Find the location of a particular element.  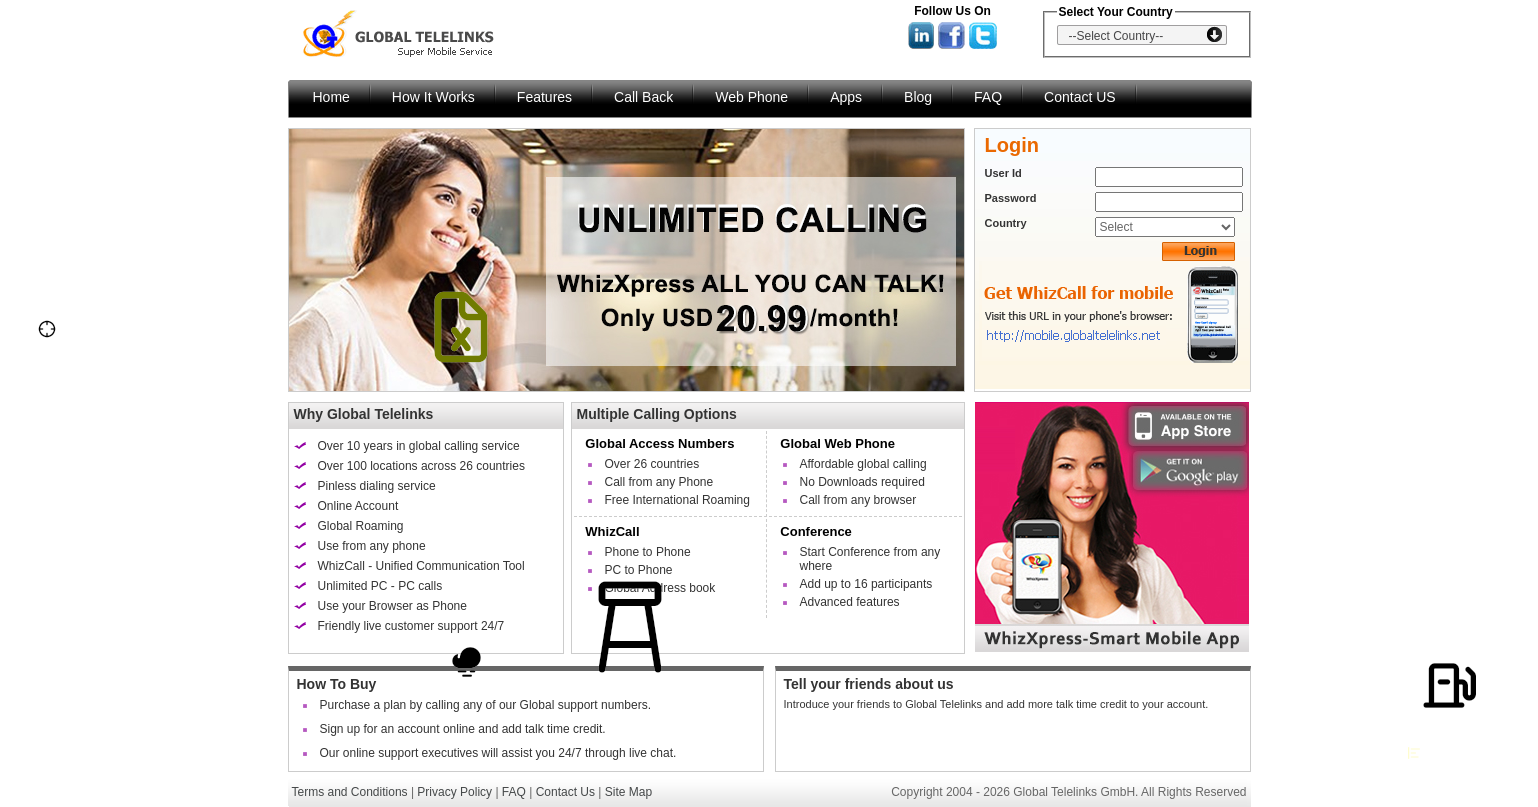

browse furniture or seating options is located at coordinates (630, 627).